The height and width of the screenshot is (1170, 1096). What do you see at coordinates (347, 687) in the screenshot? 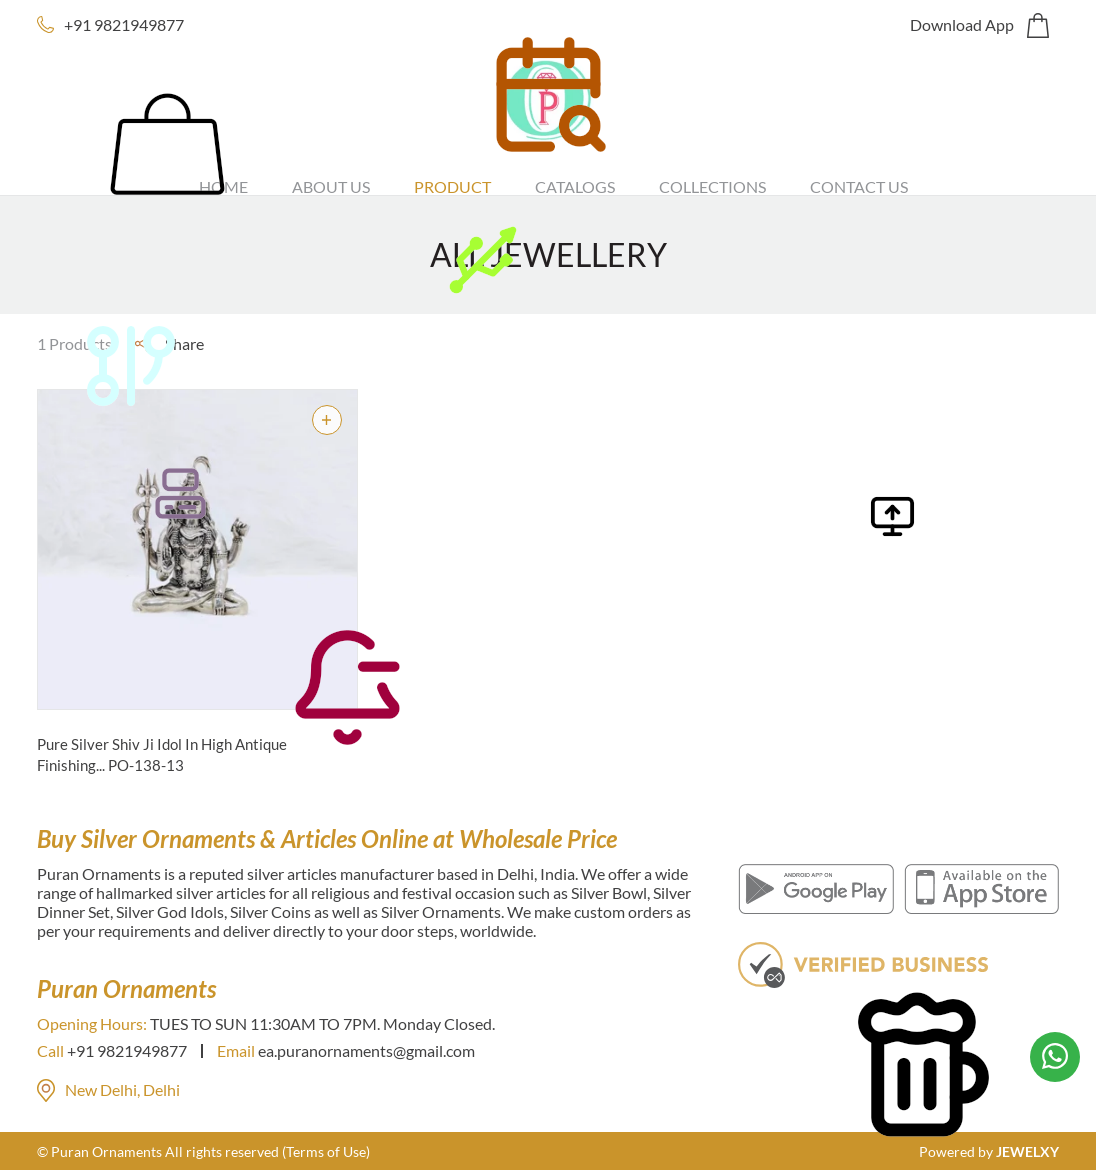
I see `remove a notification` at bounding box center [347, 687].